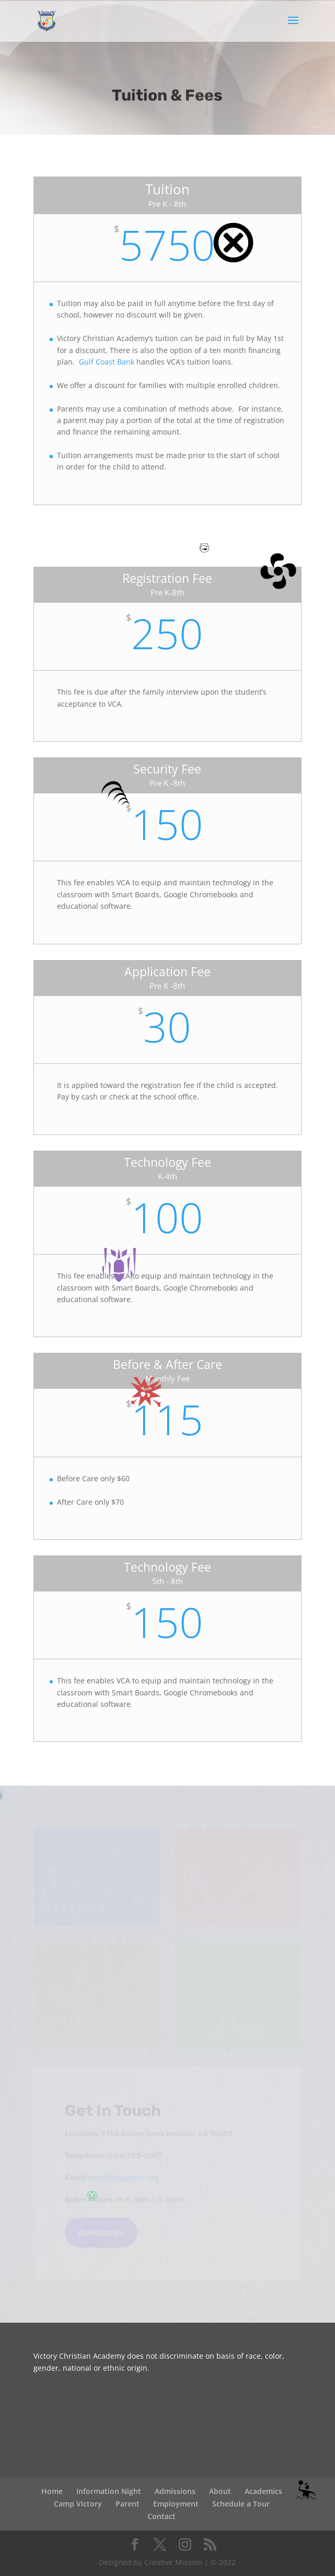 The height and width of the screenshot is (2576, 335). Describe the element at coordinates (145, 1392) in the screenshot. I see `trigger an explosion or blast effect` at that location.